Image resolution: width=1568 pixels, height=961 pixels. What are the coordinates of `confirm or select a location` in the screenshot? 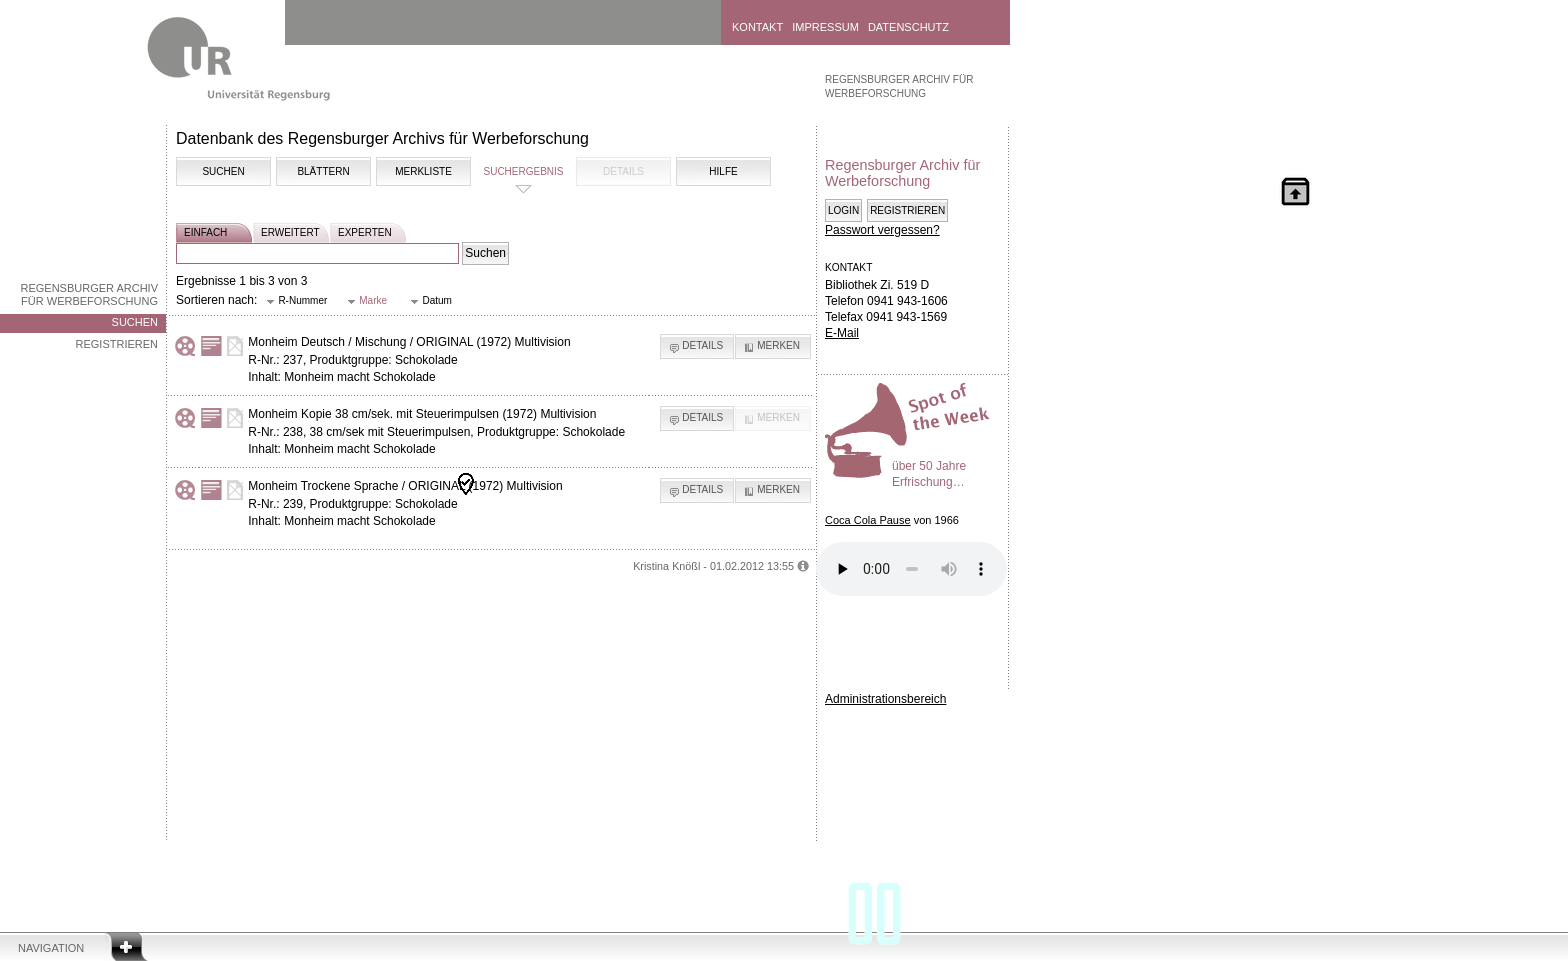 It's located at (466, 484).